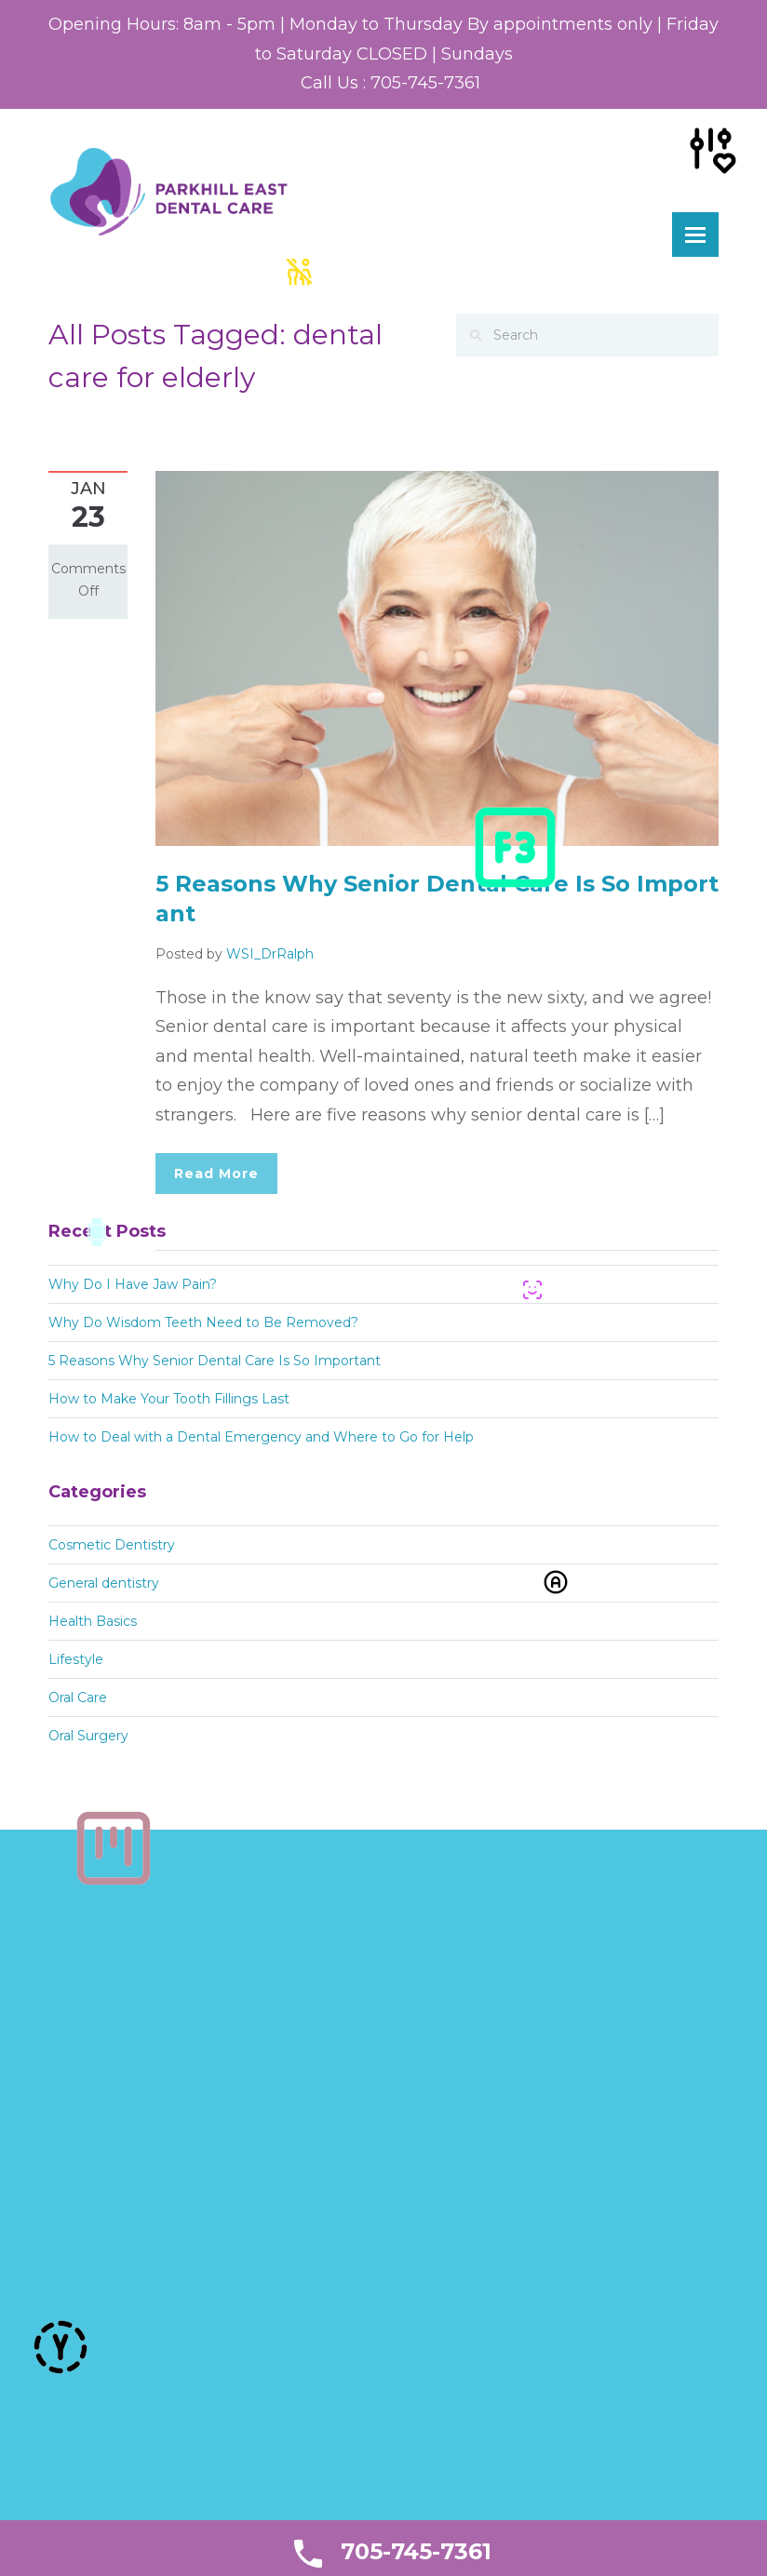 Image resolution: width=767 pixels, height=2576 pixels. I want to click on press F3 keyboard shortcut, so click(515, 847).